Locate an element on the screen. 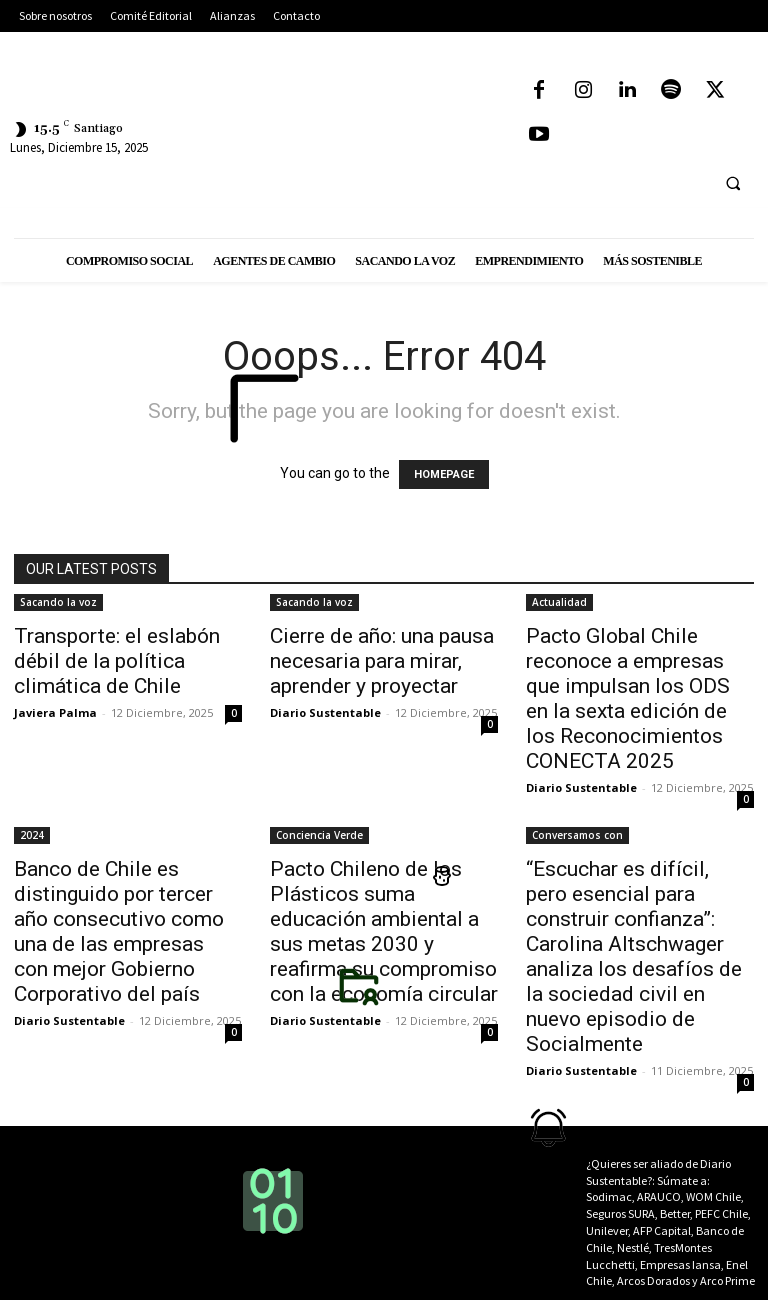  access user files or personal folder is located at coordinates (359, 986).